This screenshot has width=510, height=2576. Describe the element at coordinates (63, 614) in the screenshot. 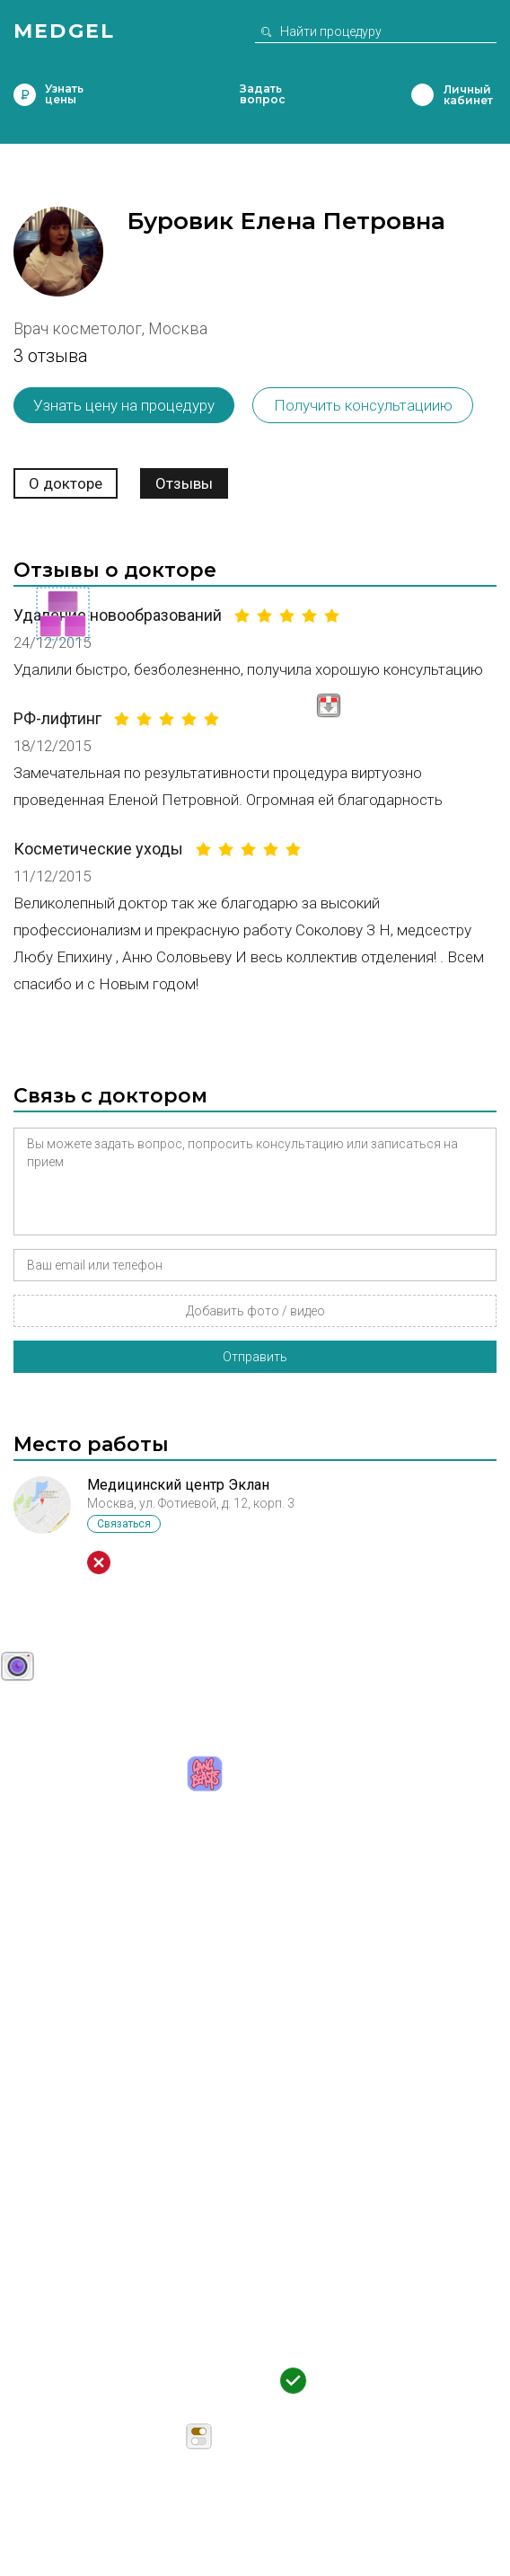

I see `select all items in the current view` at that location.